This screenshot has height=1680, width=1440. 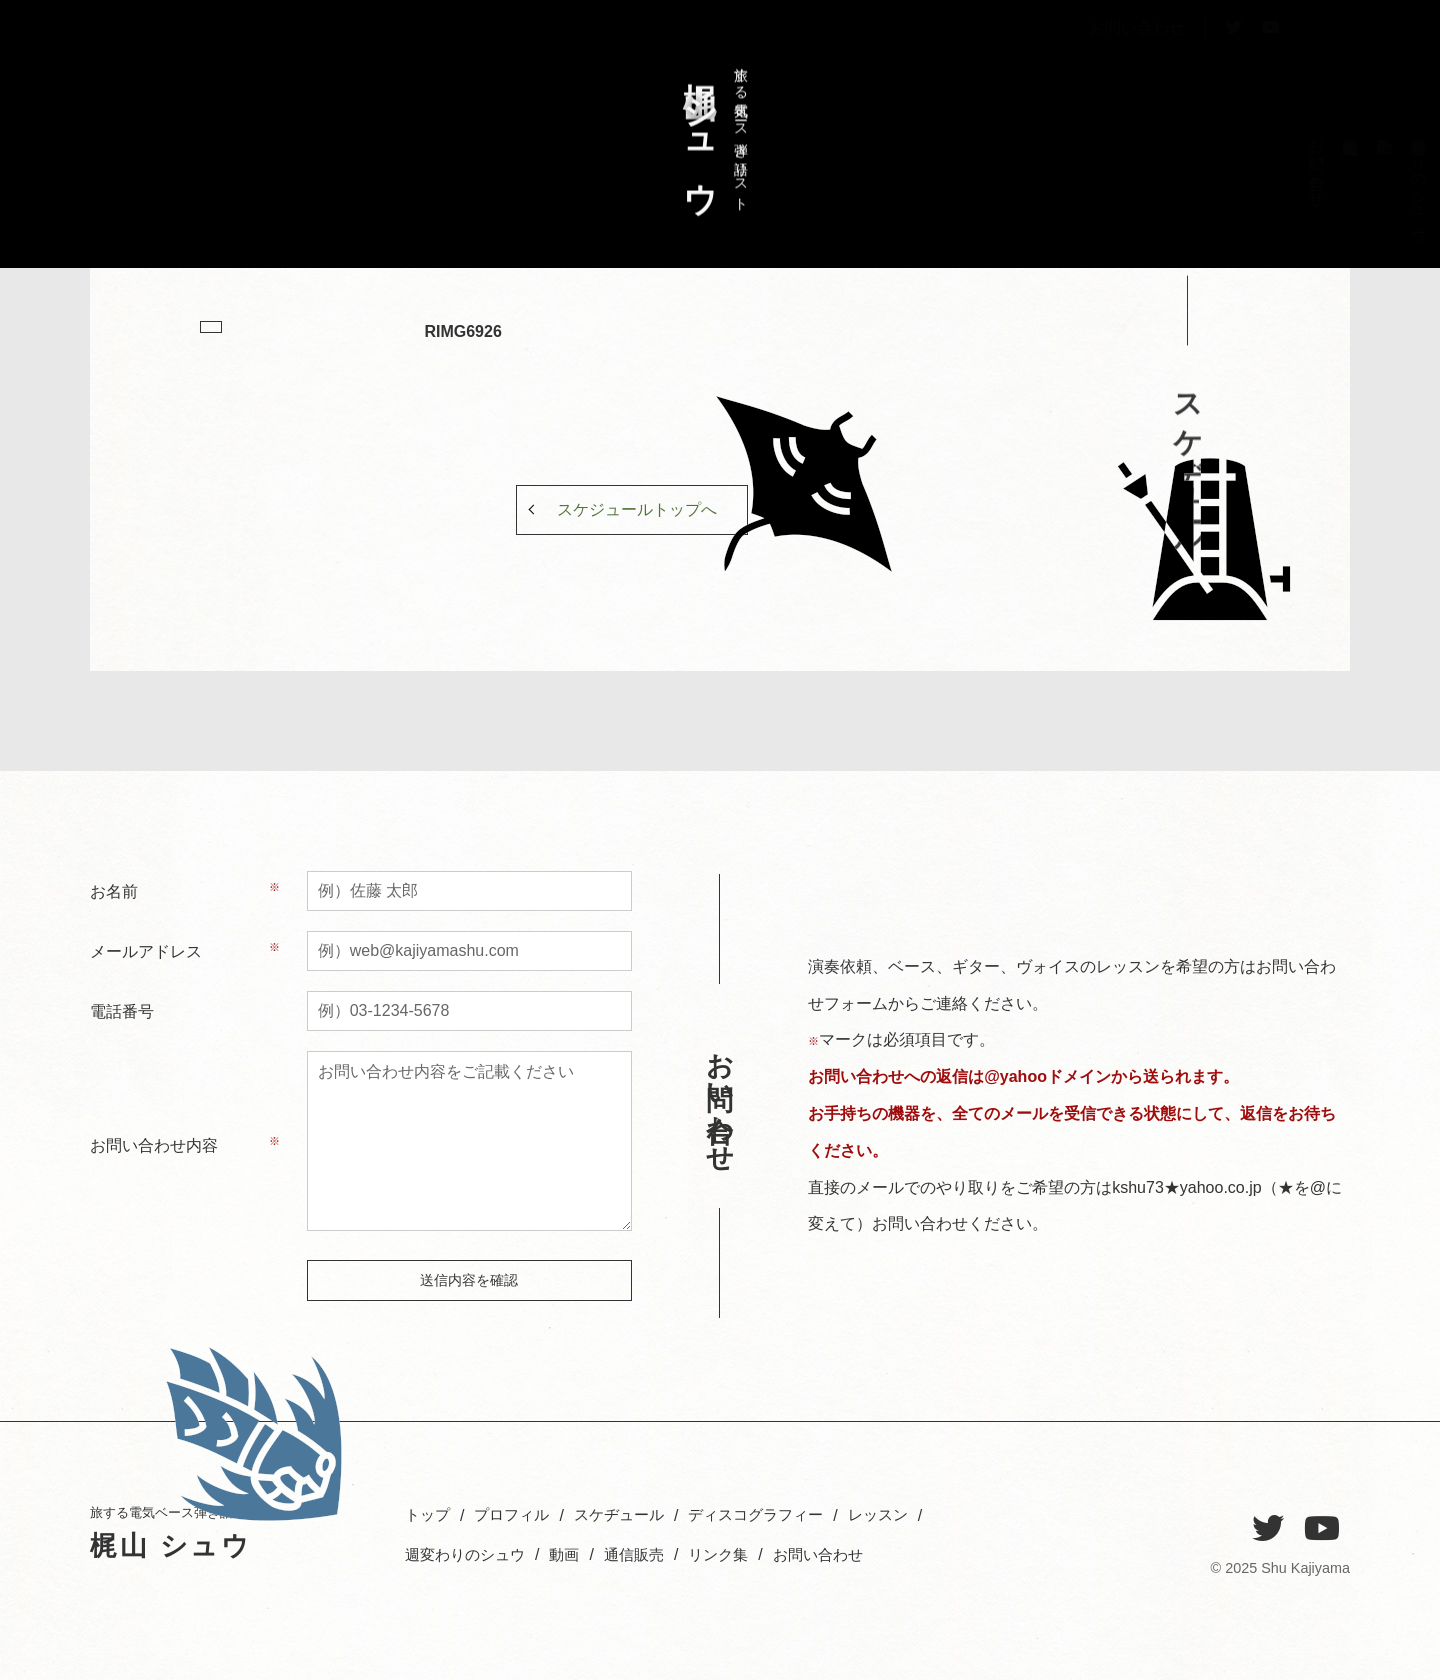 What do you see at coordinates (804, 484) in the screenshot?
I see `indicates manta ray or marine life content` at bounding box center [804, 484].